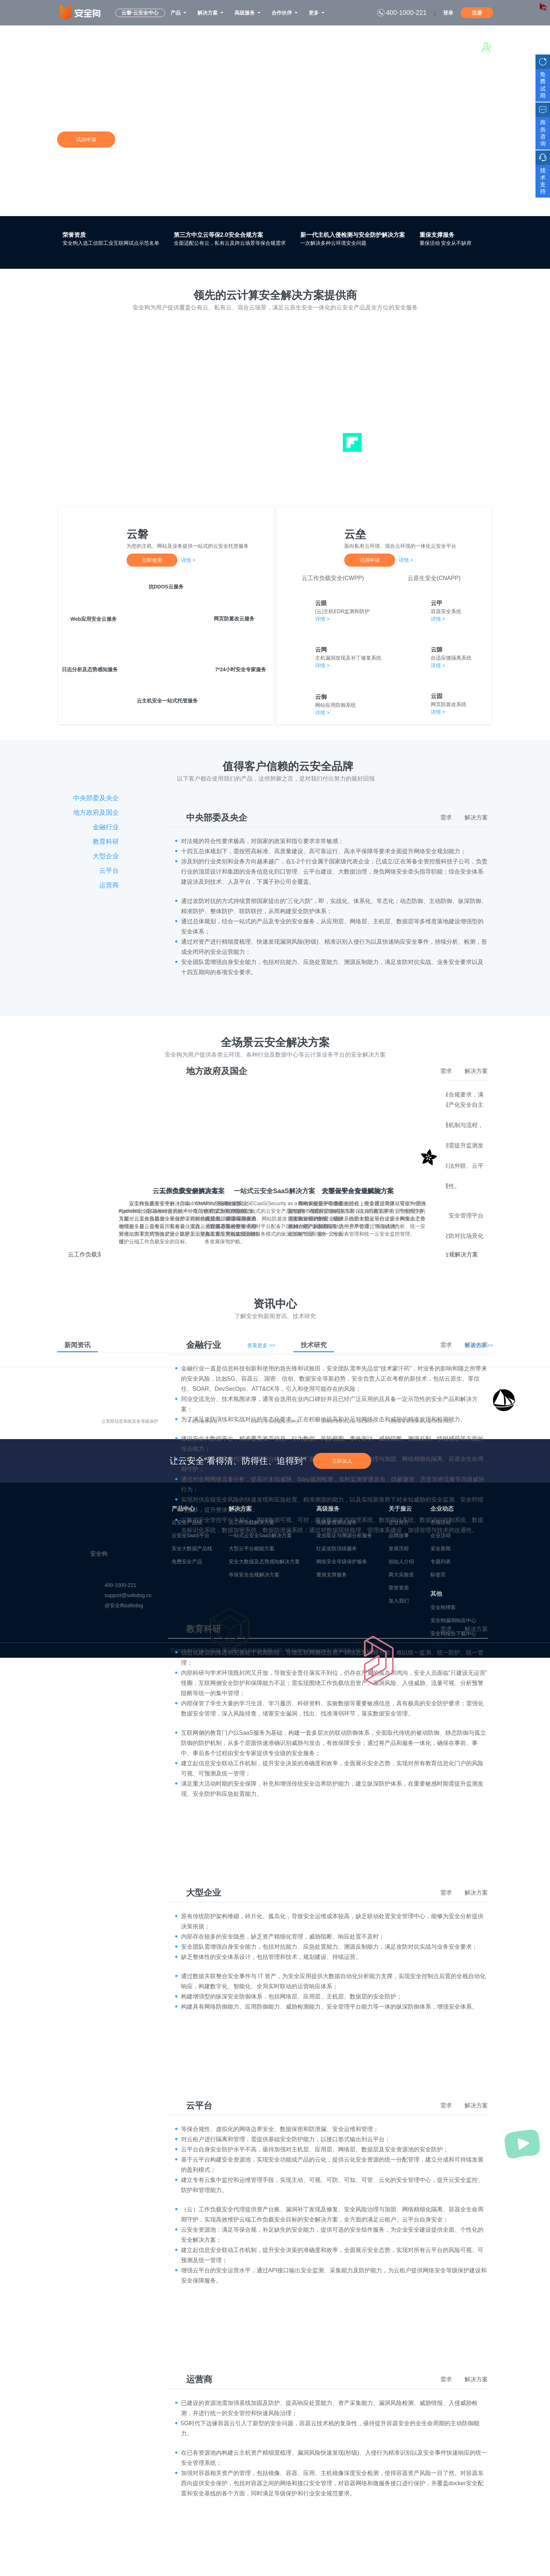 This screenshot has width=550, height=2576. What do you see at coordinates (429, 1157) in the screenshot?
I see `visit the Adafruit website or store` at bounding box center [429, 1157].